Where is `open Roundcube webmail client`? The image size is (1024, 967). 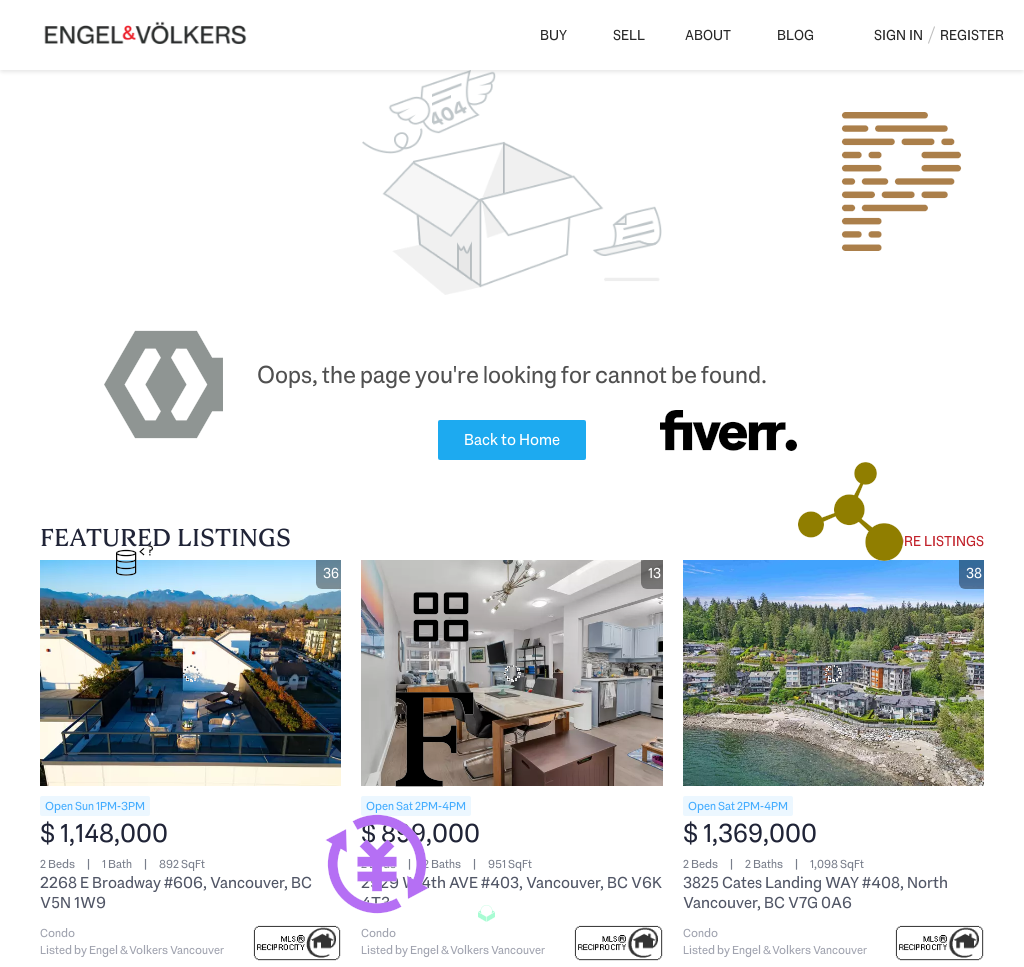 open Roundcube webmail client is located at coordinates (486, 913).